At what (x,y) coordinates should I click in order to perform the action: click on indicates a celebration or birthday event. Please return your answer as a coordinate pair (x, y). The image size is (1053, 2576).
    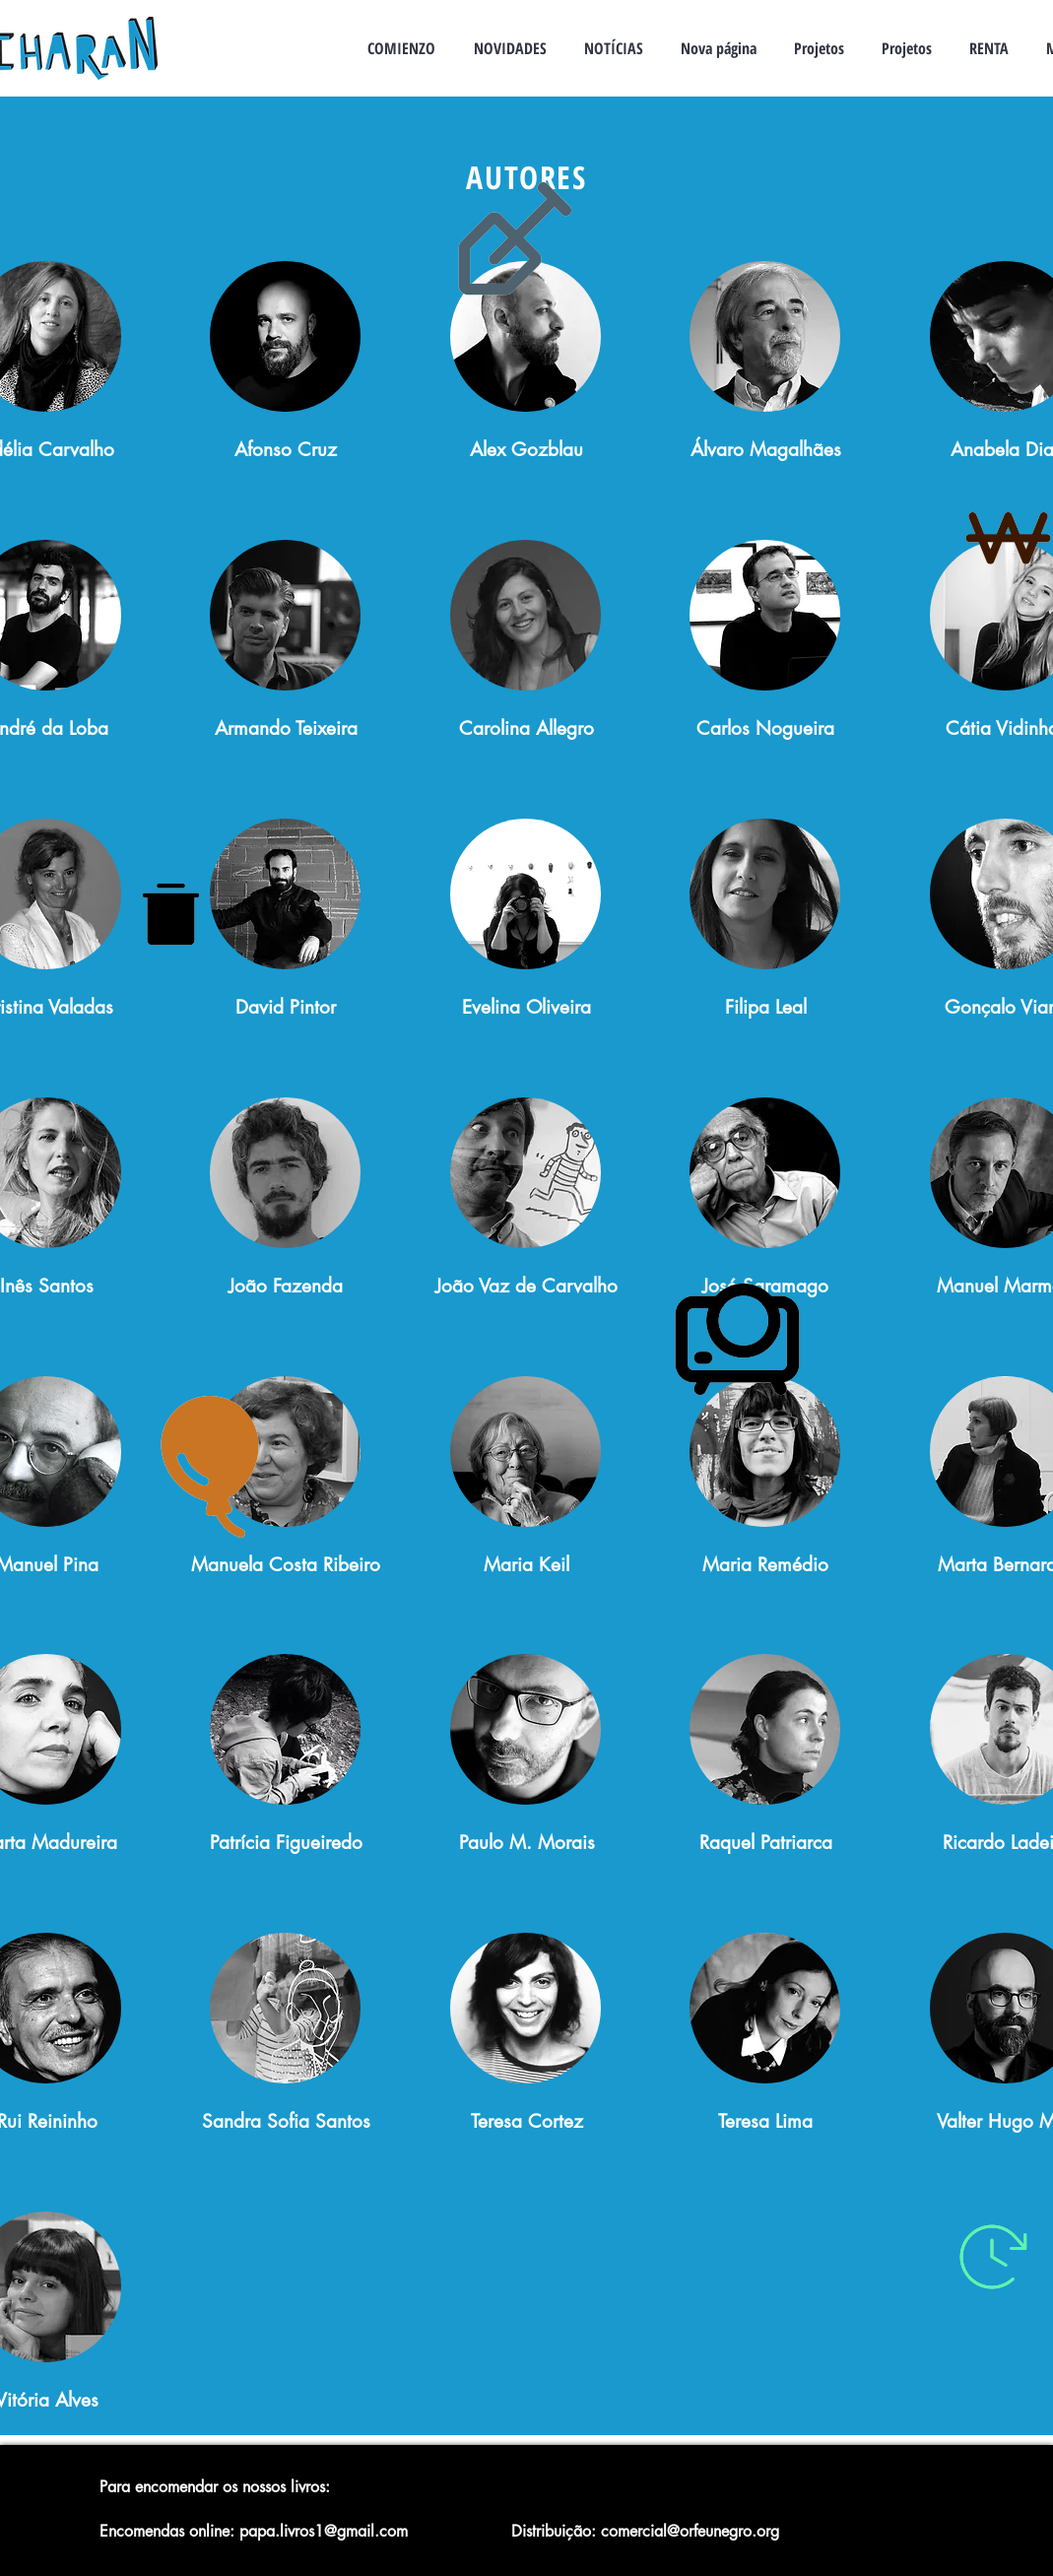
    Looking at the image, I should click on (210, 1467).